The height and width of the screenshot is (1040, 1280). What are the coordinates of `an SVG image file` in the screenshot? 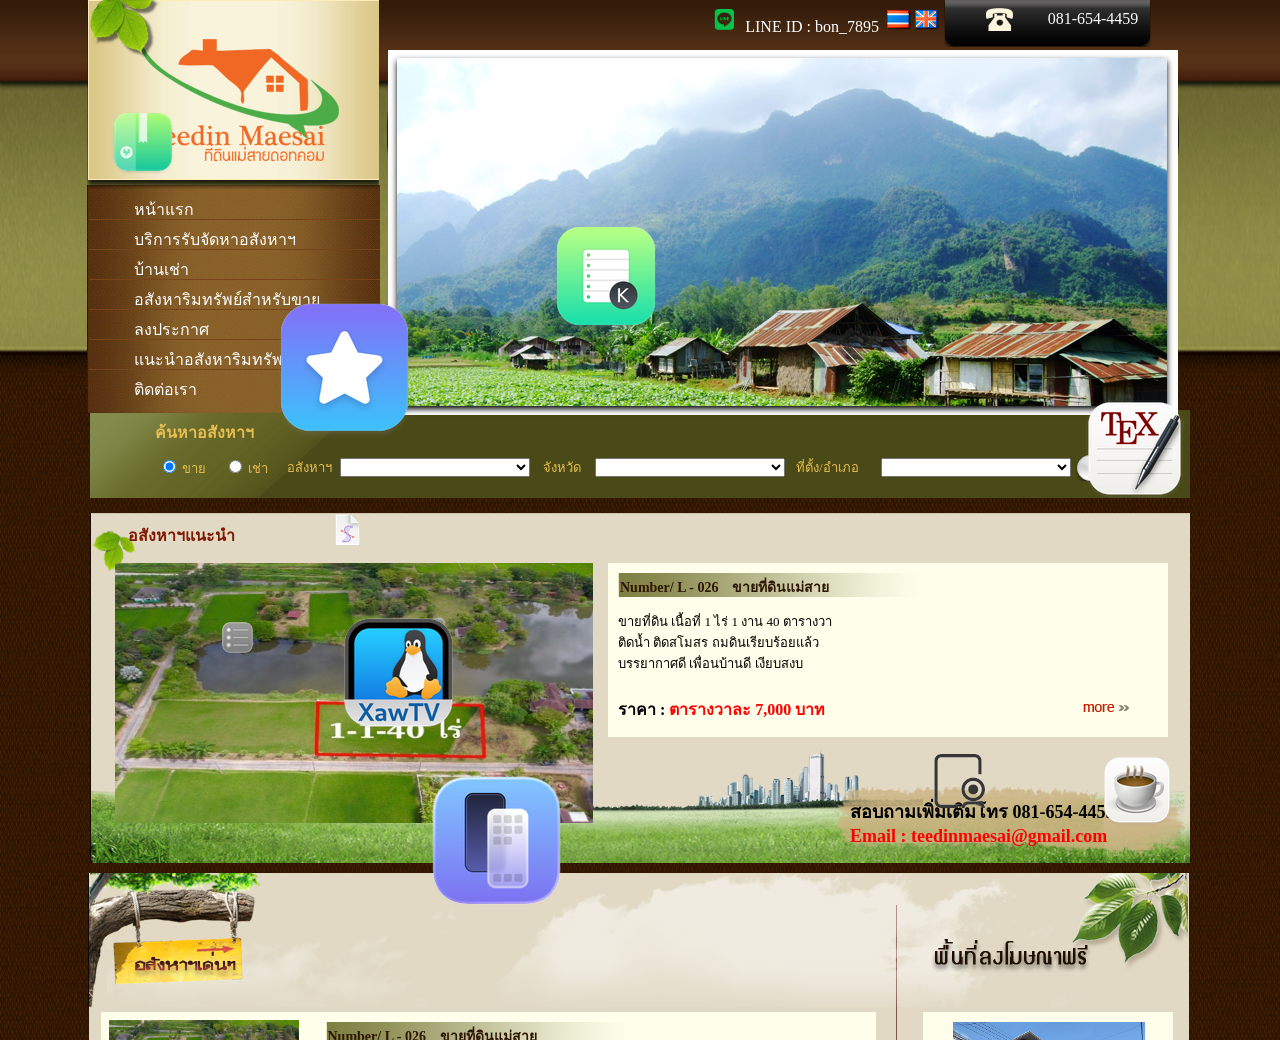 It's located at (347, 530).